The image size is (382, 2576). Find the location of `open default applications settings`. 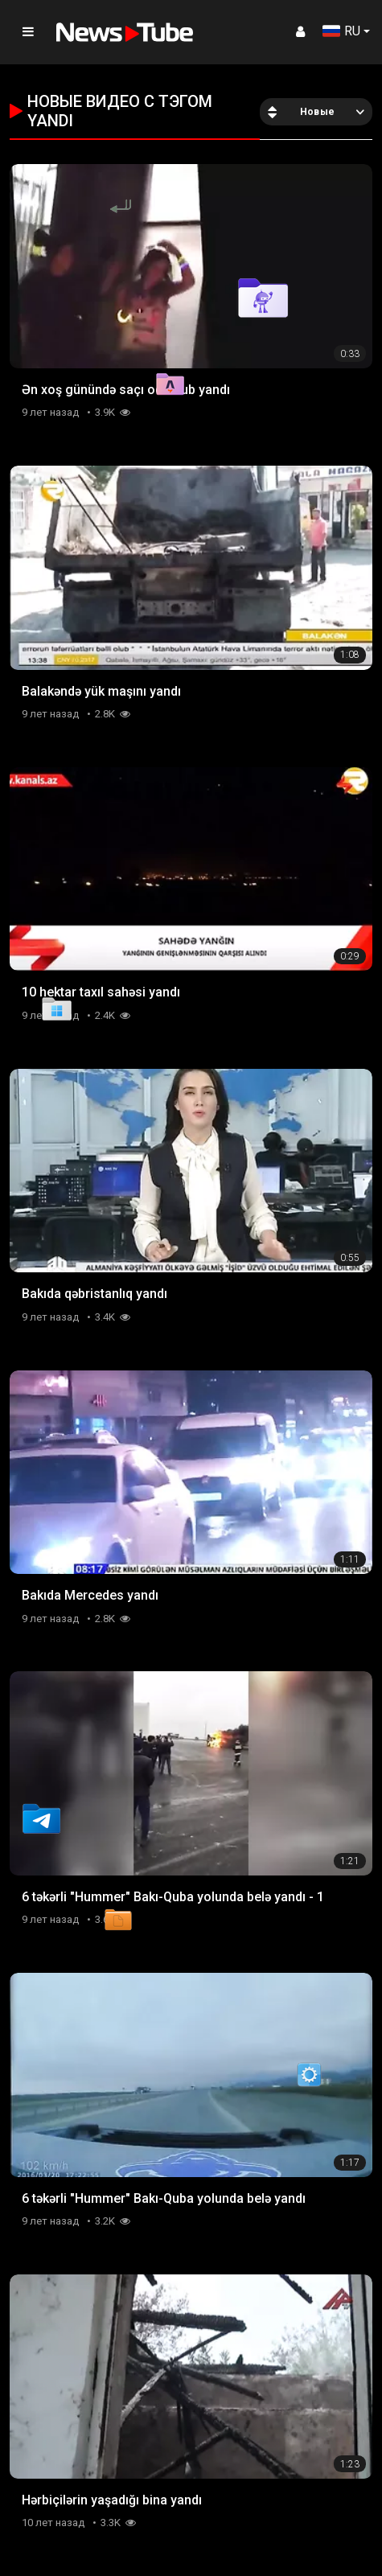

open default applications settings is located at coordinates (309, 2074).